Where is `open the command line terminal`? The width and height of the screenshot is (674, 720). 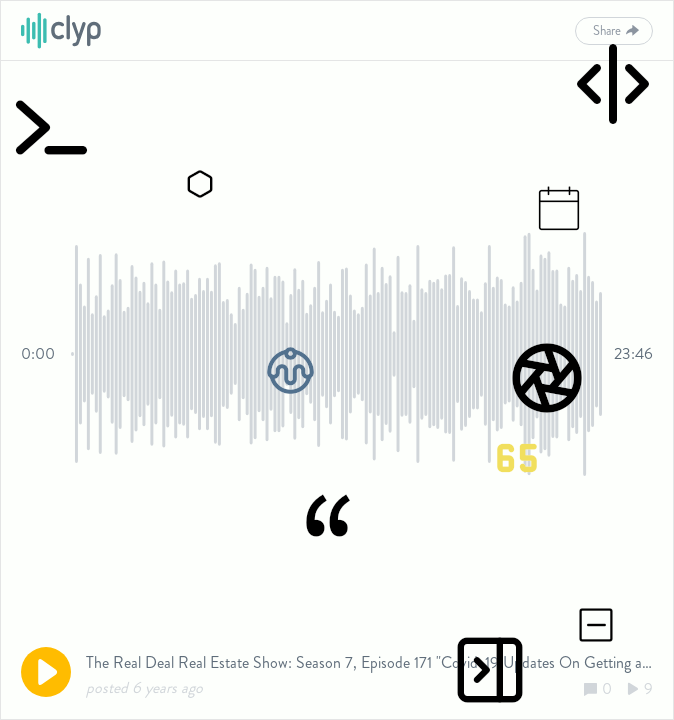 open the command line terminal is located at coordinates (51, 127).